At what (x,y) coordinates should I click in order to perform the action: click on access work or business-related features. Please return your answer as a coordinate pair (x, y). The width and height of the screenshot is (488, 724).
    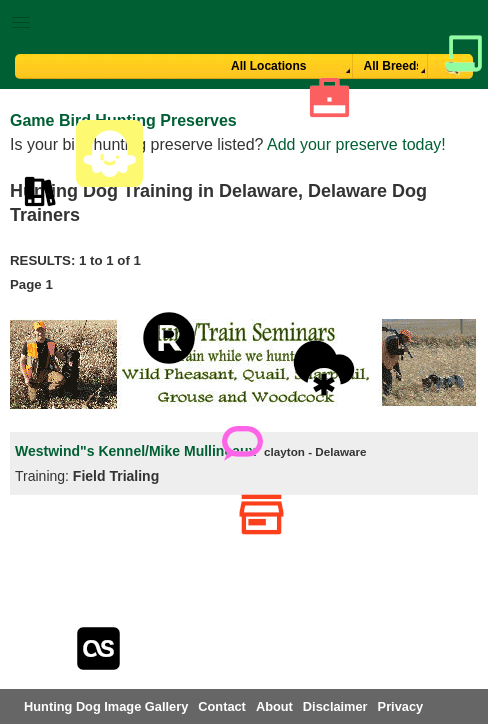
    Looking at the image, I should click on (329, 99).